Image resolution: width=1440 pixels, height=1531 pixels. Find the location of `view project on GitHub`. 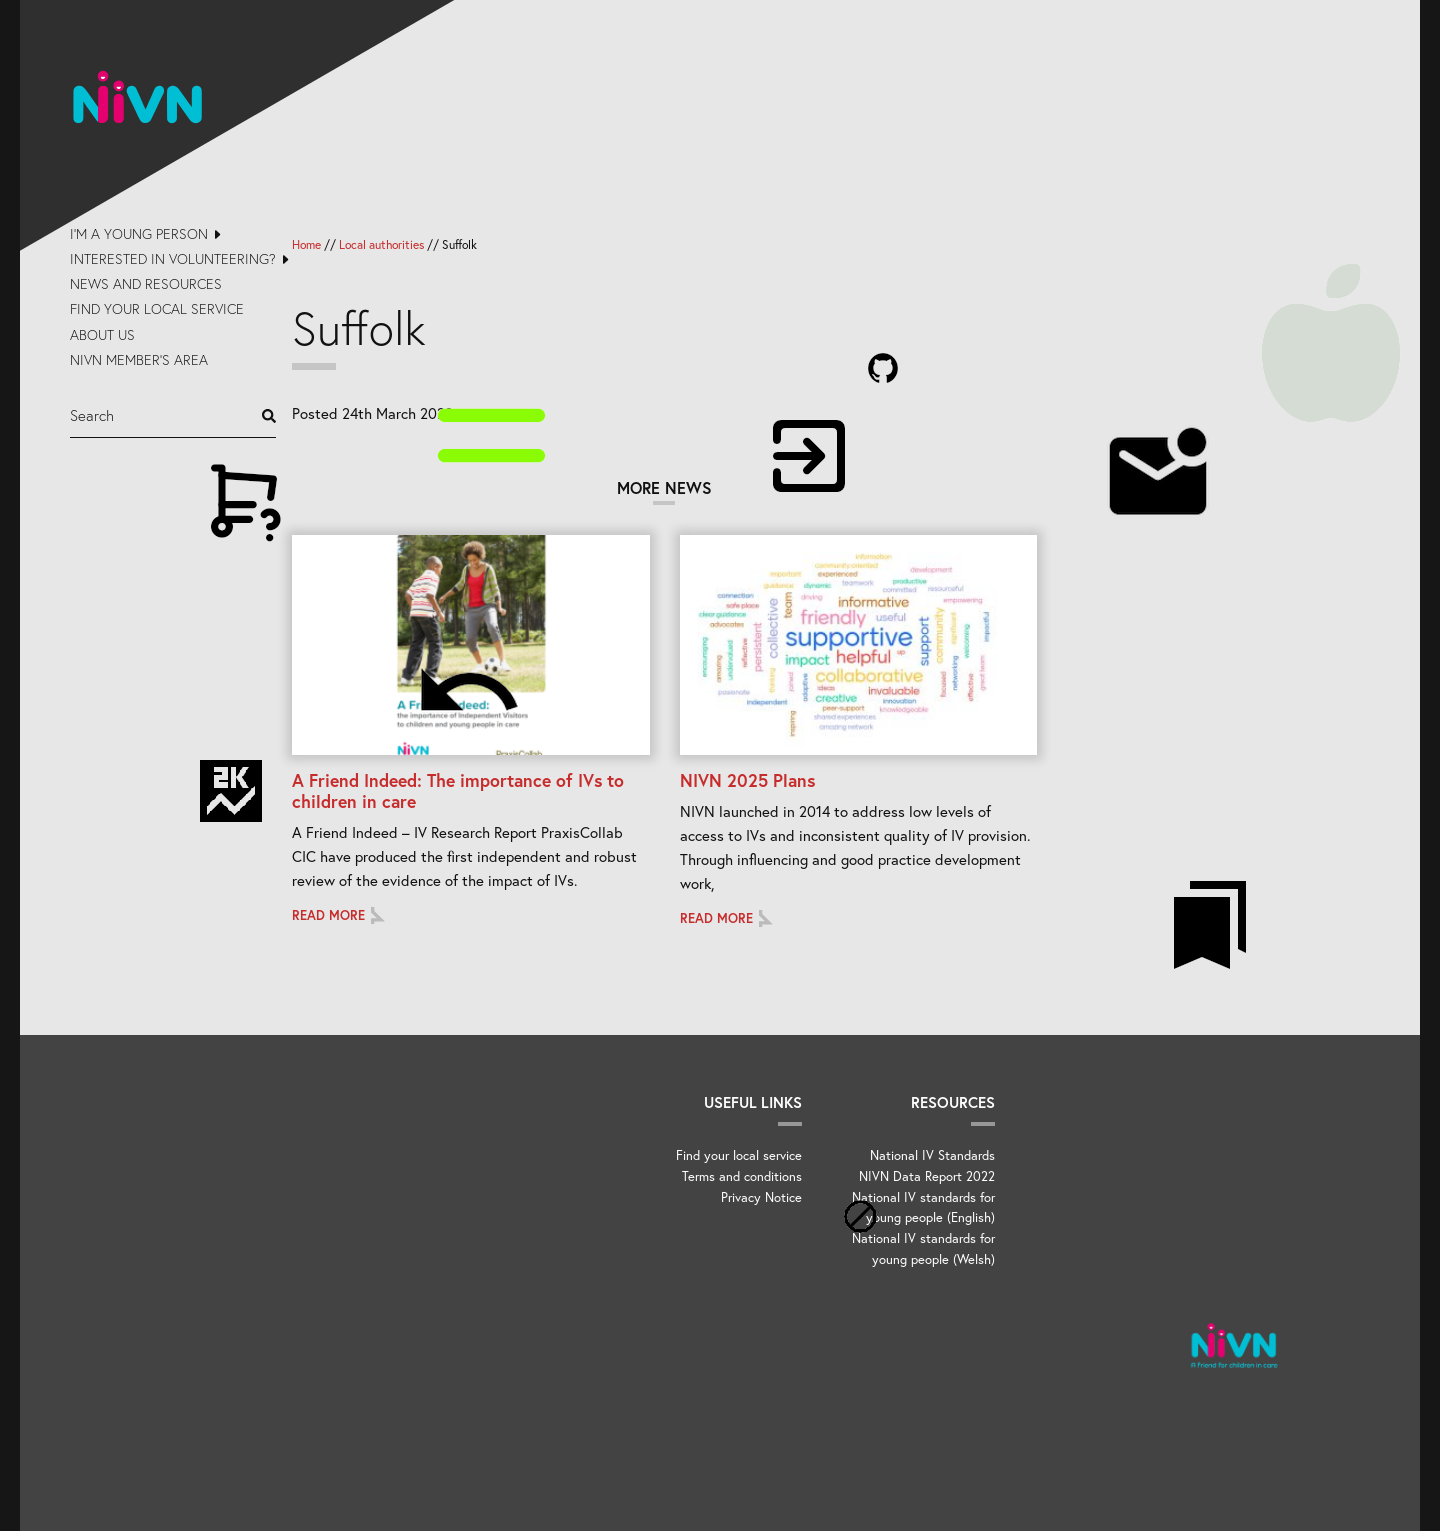

view project on GitHub is located at coordinates (883, 368).